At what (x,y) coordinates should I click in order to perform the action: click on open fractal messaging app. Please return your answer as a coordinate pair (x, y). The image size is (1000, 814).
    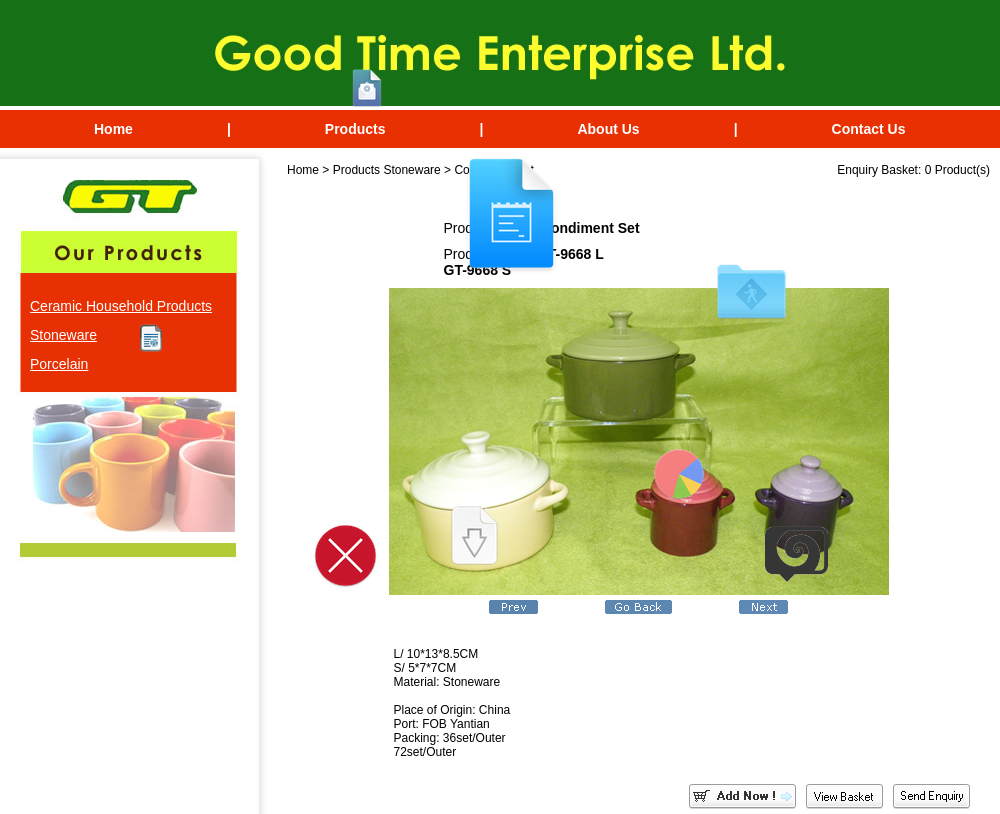
    Looking at the image, I should click on (796, 554).